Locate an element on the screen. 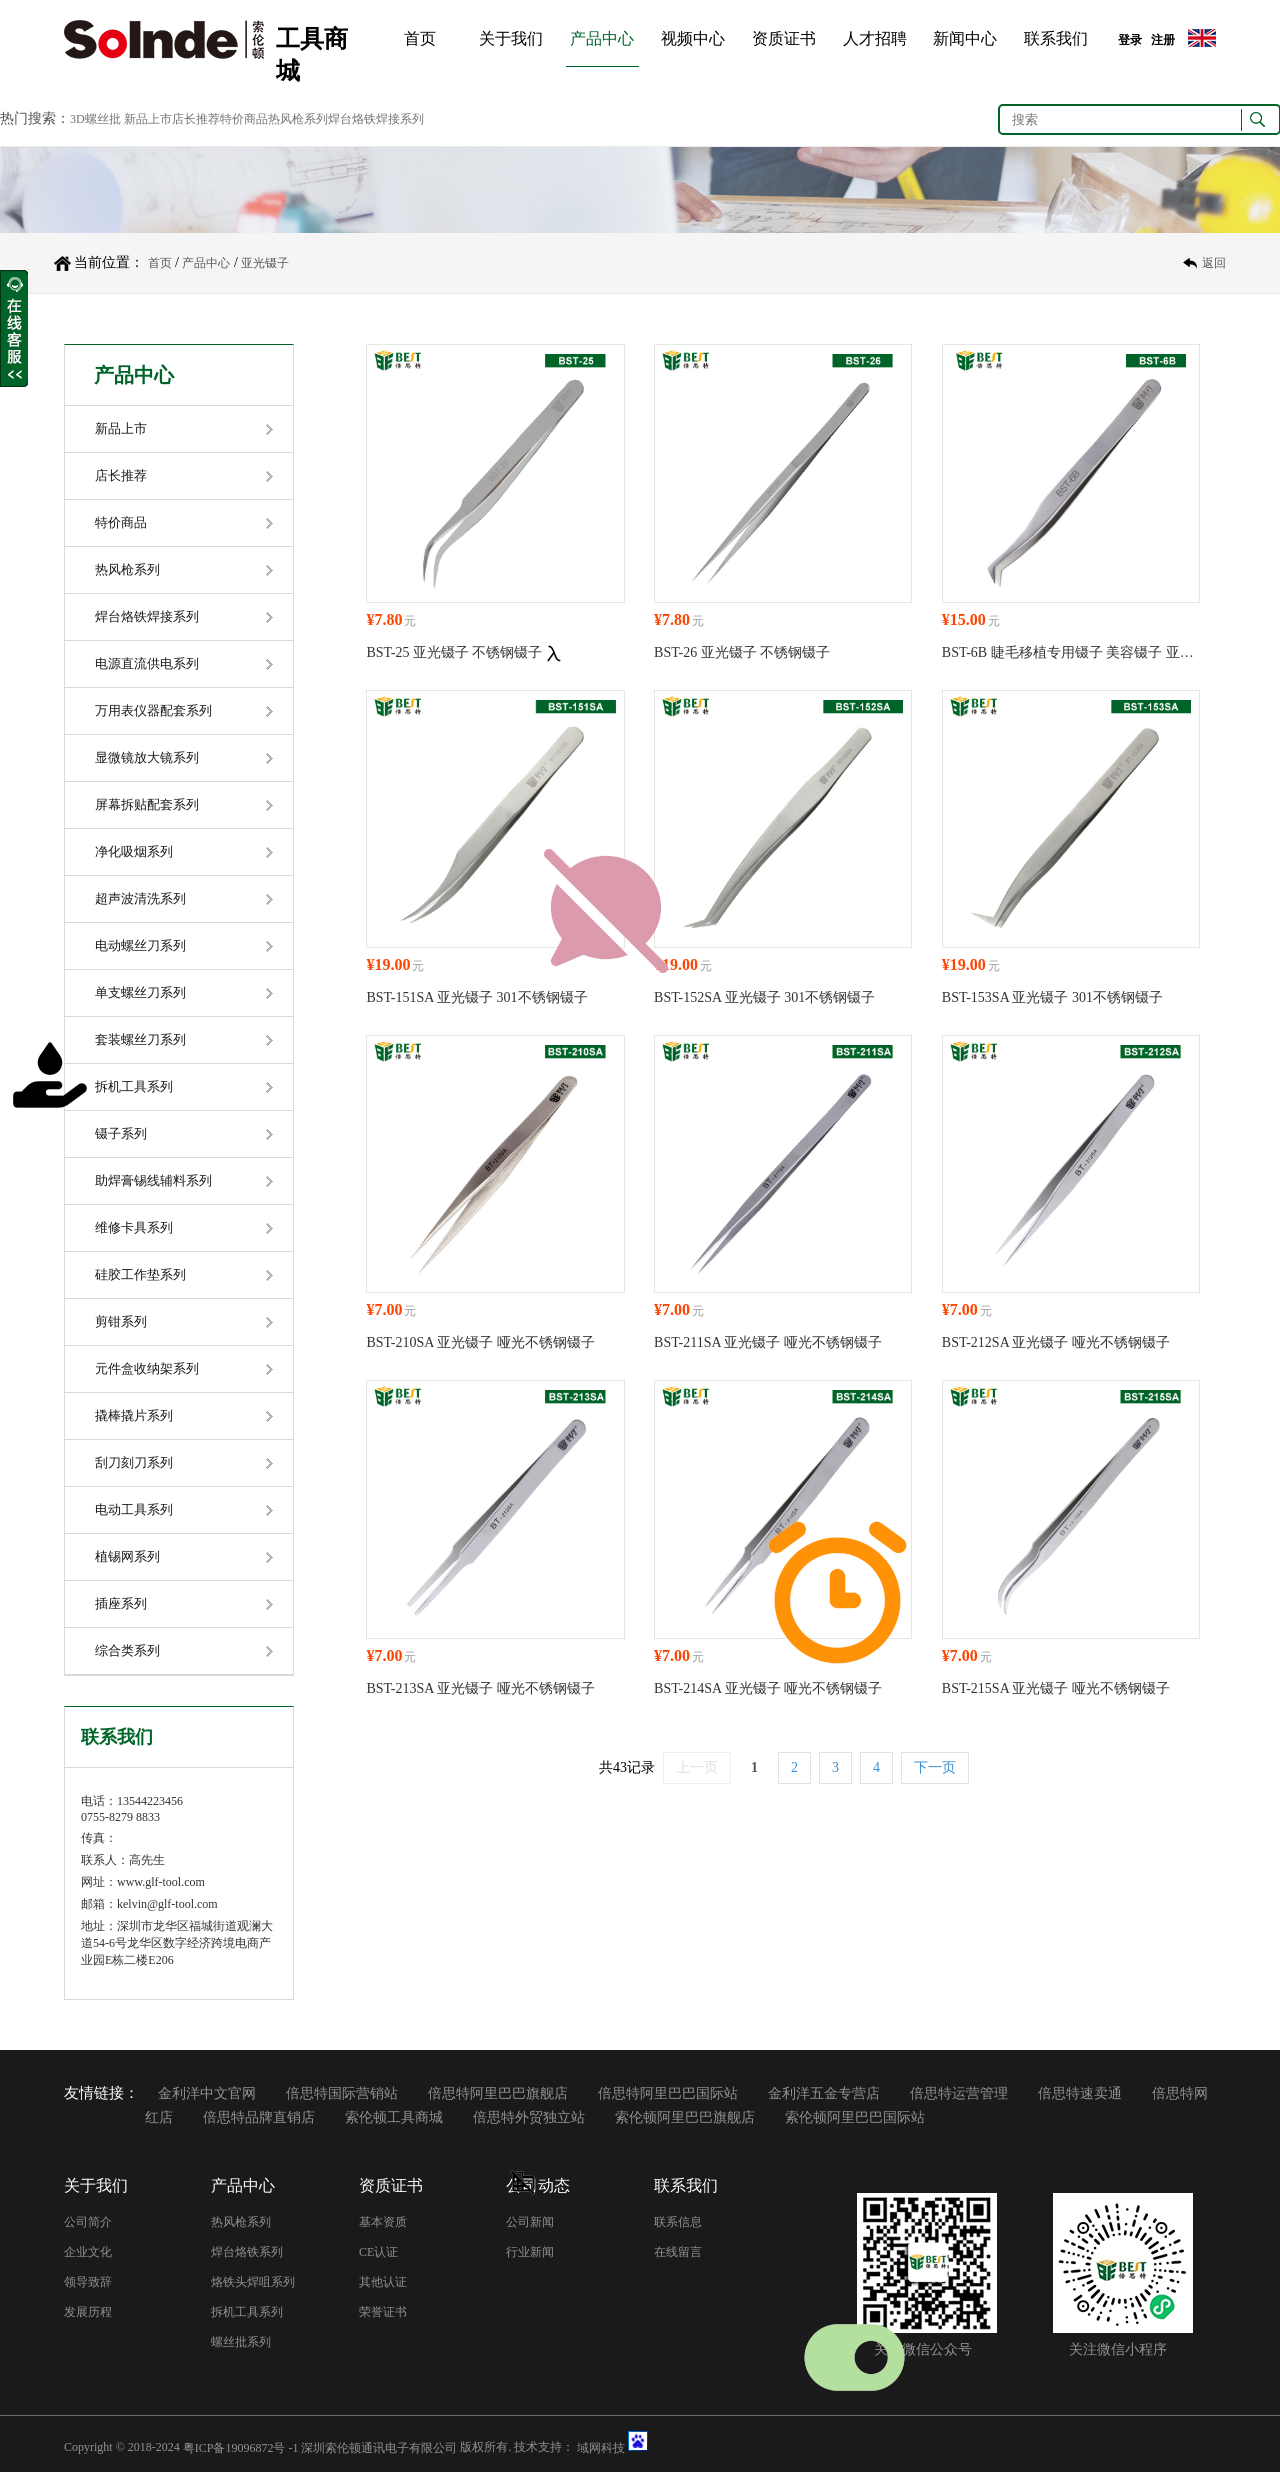  access water conservation settings is located at coordinates (50, 1075).